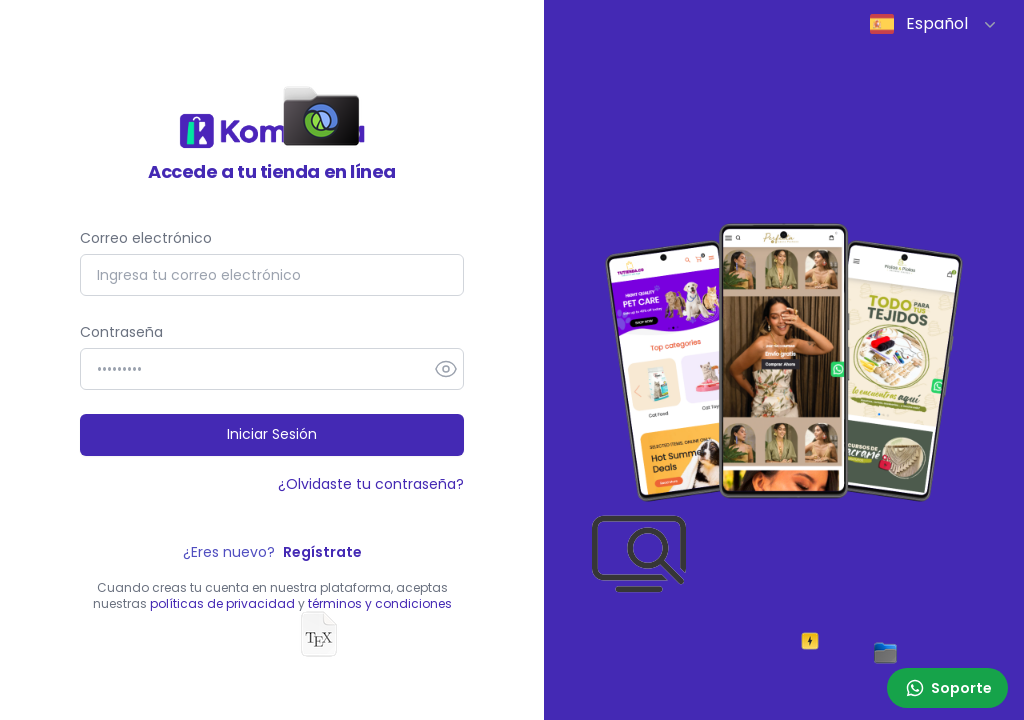 This screenshot has width=1024, height=720. Describe the element at coordinates (810, 641) in the screenshot. I see `access power and battery settings` at that location.